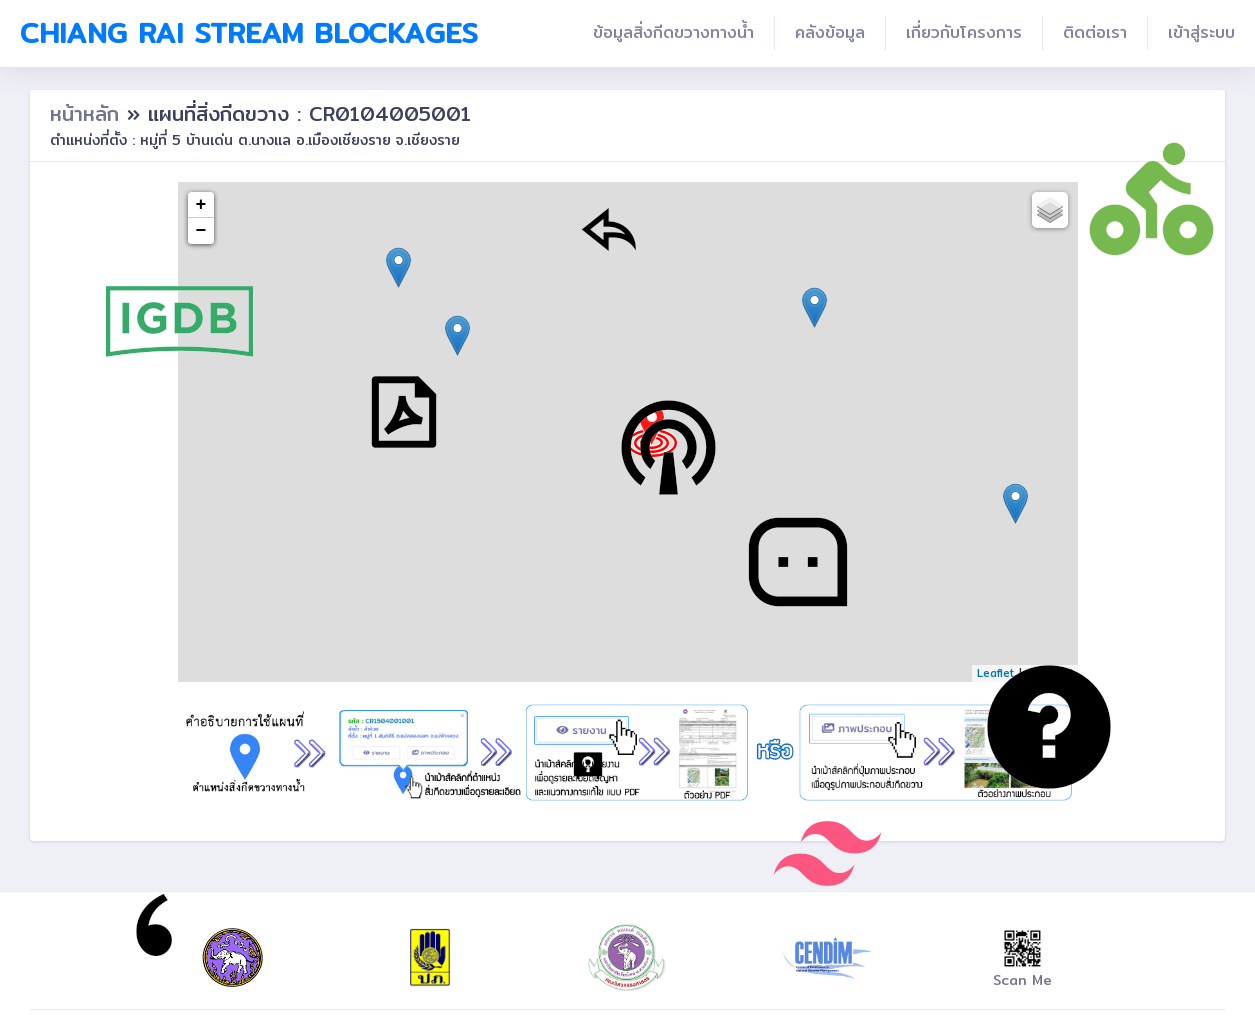 This screenshot has width=1255, height=1024. Describe the element at coordinates (798, 562) in the screenshot. I see `open messaging or chat` at that location.